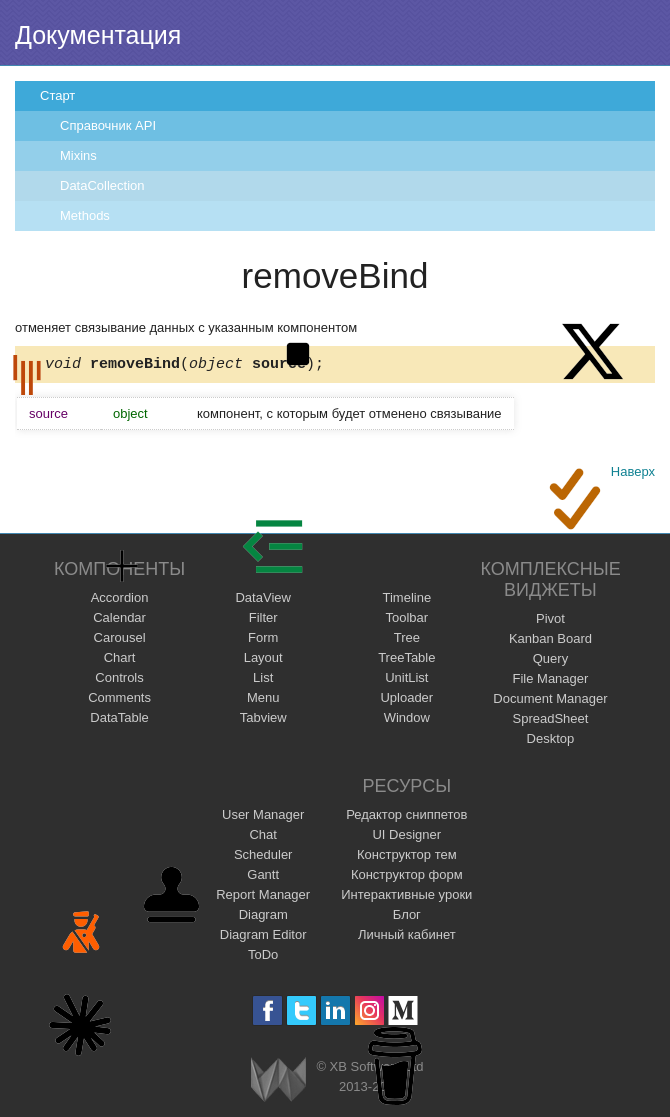 The image size is (670, 1117). Describe the element at coordinates (298, 354) in the screenshot. I see `stop media playback` at that location.